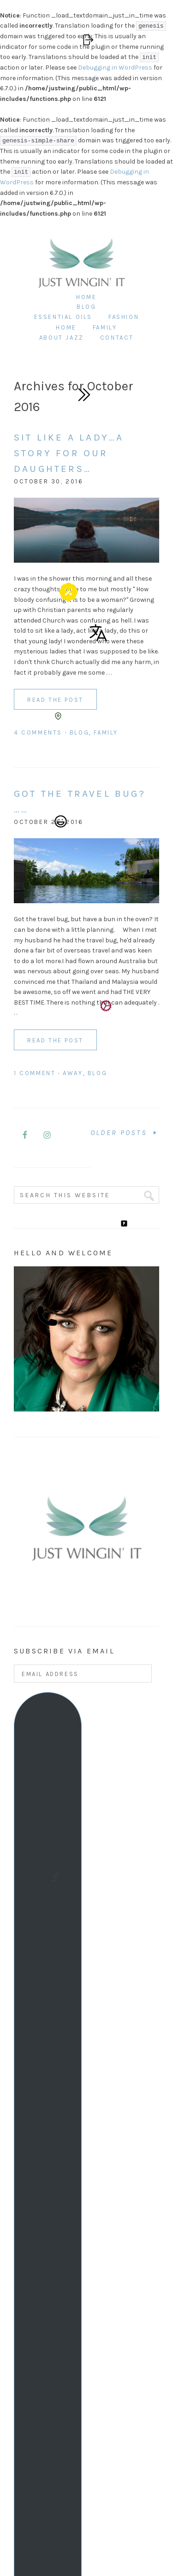 This screenshot has height=2576, width=173. Describe the element at coordinates (68, 592) in the screenshot. I see `view available discounts or promotions` at that location.